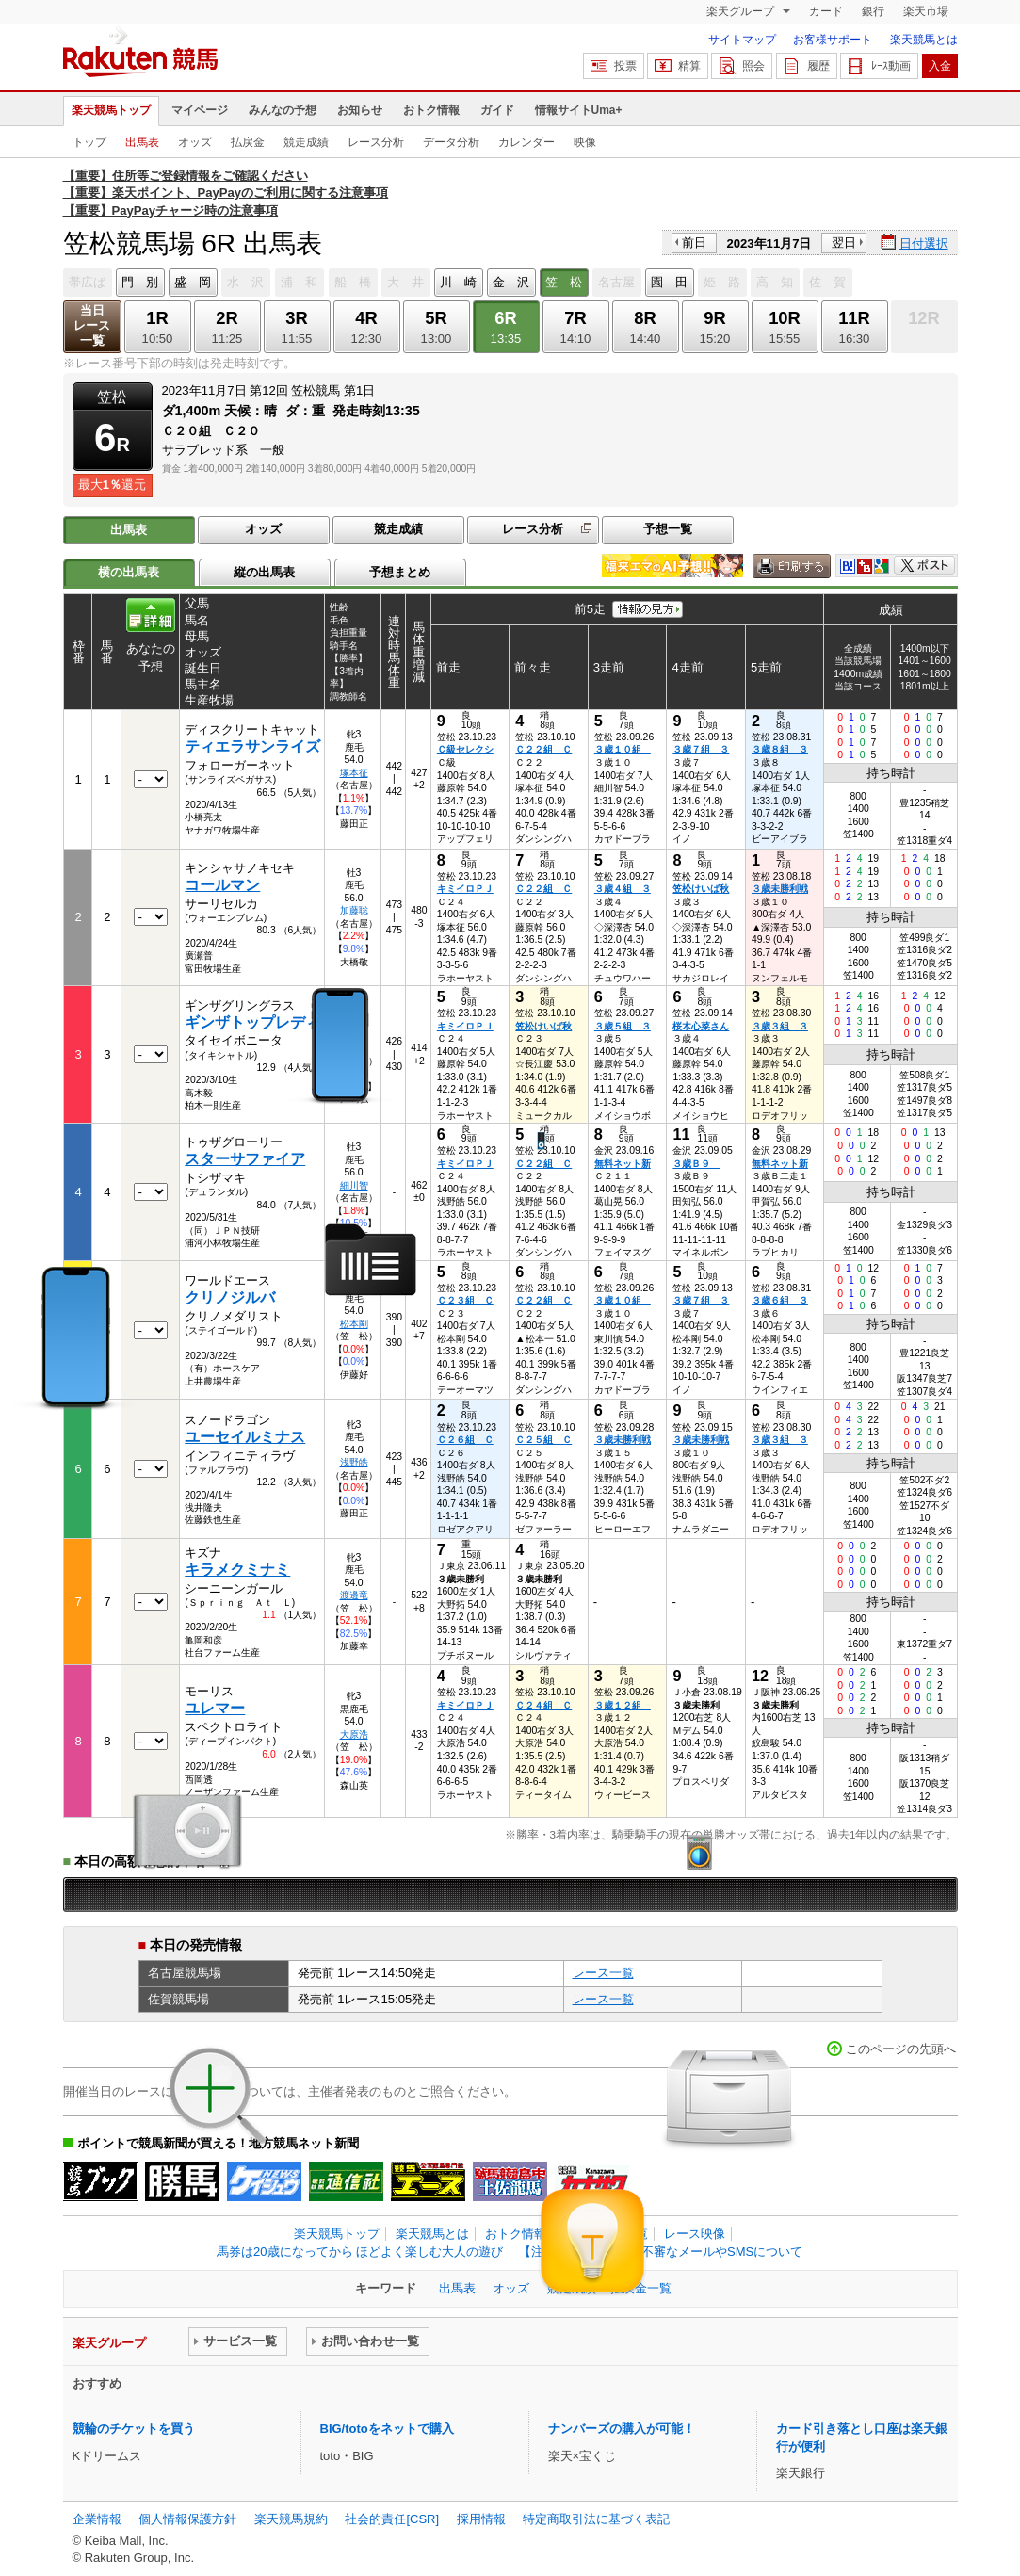 The width and height of the screenshot is (1020, 2576). What do you see at coordinates (699, 1852) in the screenshot?
I see `access RAID 1 storage configuration` at bounding box center [699, 1852].